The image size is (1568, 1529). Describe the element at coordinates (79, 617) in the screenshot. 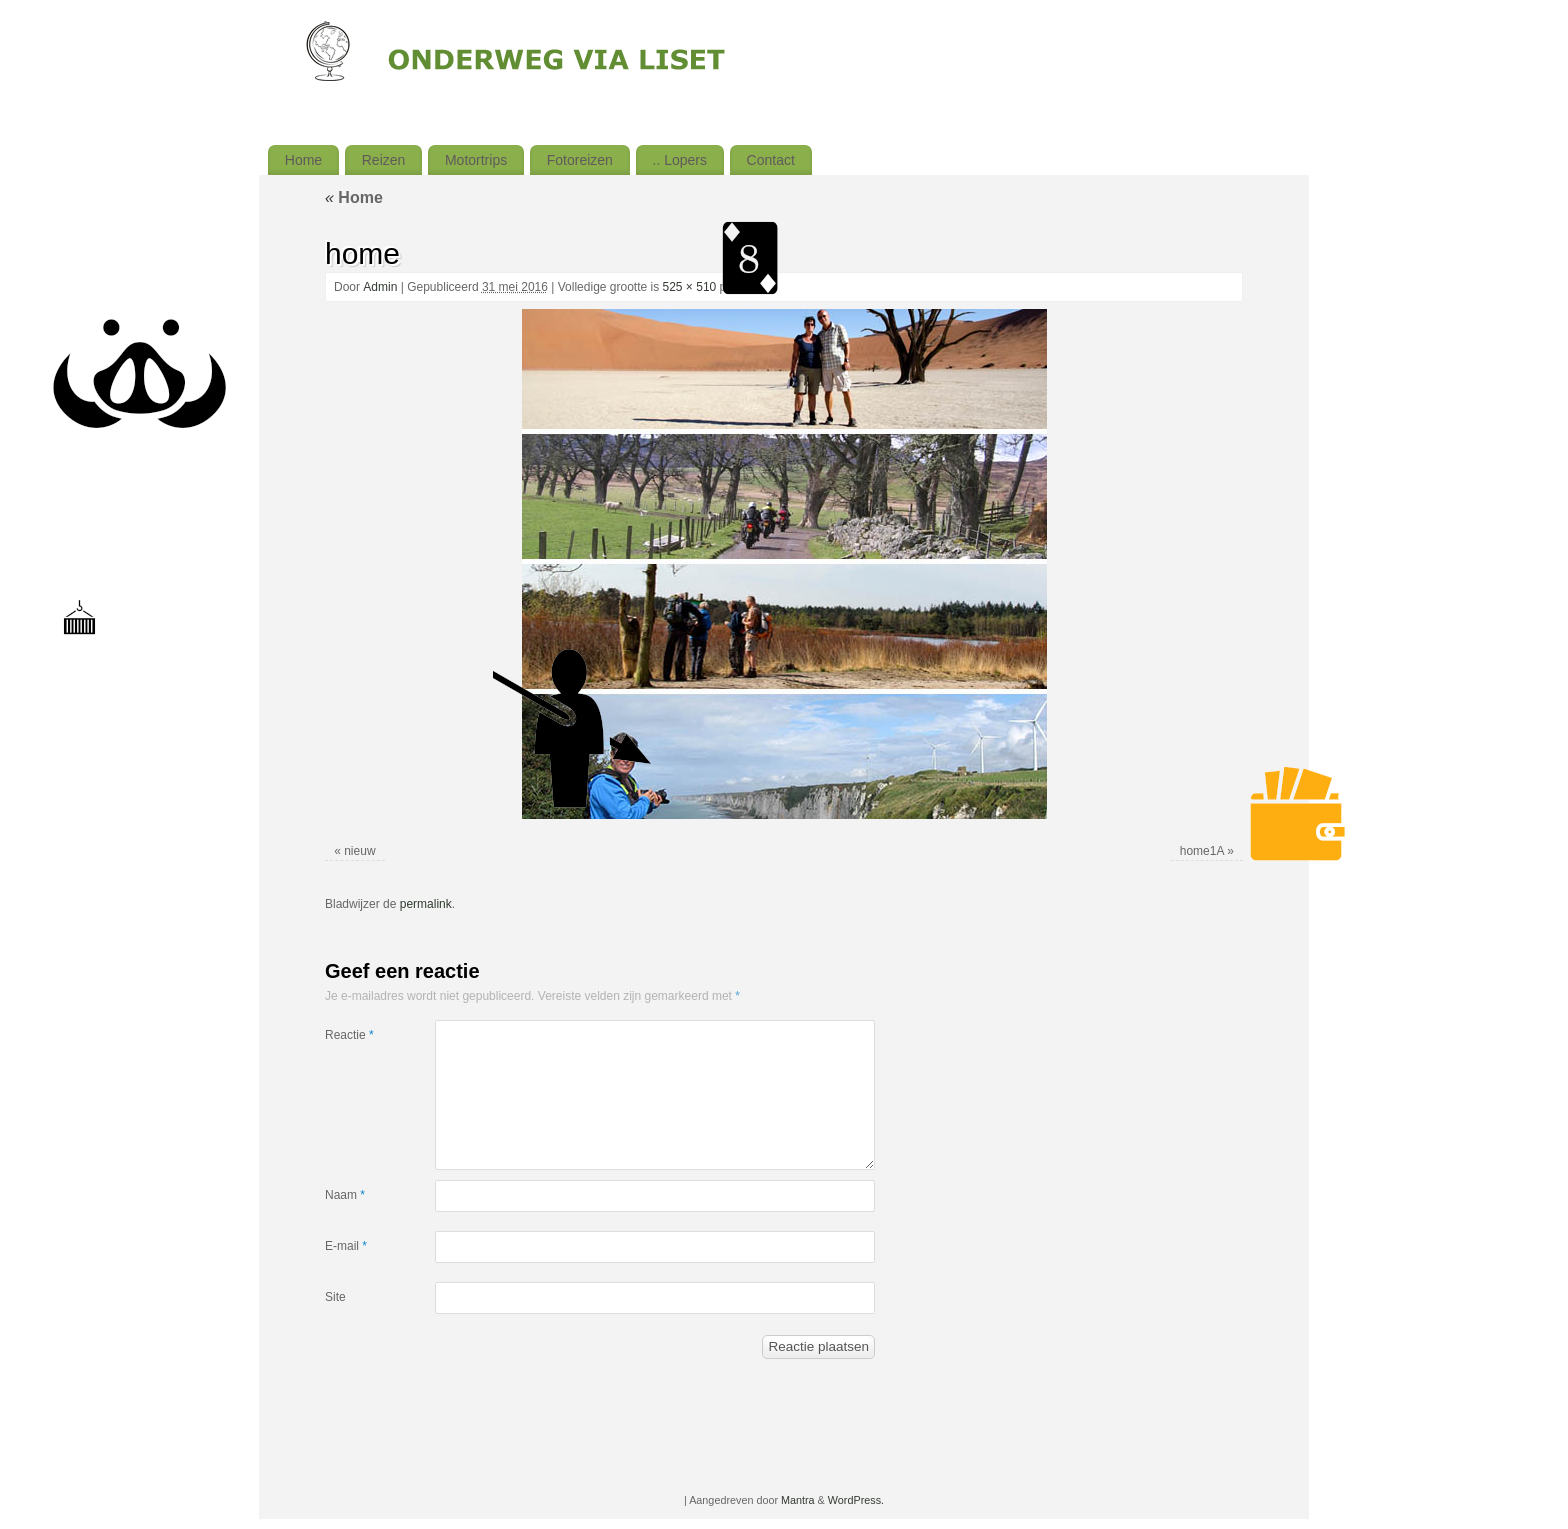

I see `view inventory or storage contents` at that location.